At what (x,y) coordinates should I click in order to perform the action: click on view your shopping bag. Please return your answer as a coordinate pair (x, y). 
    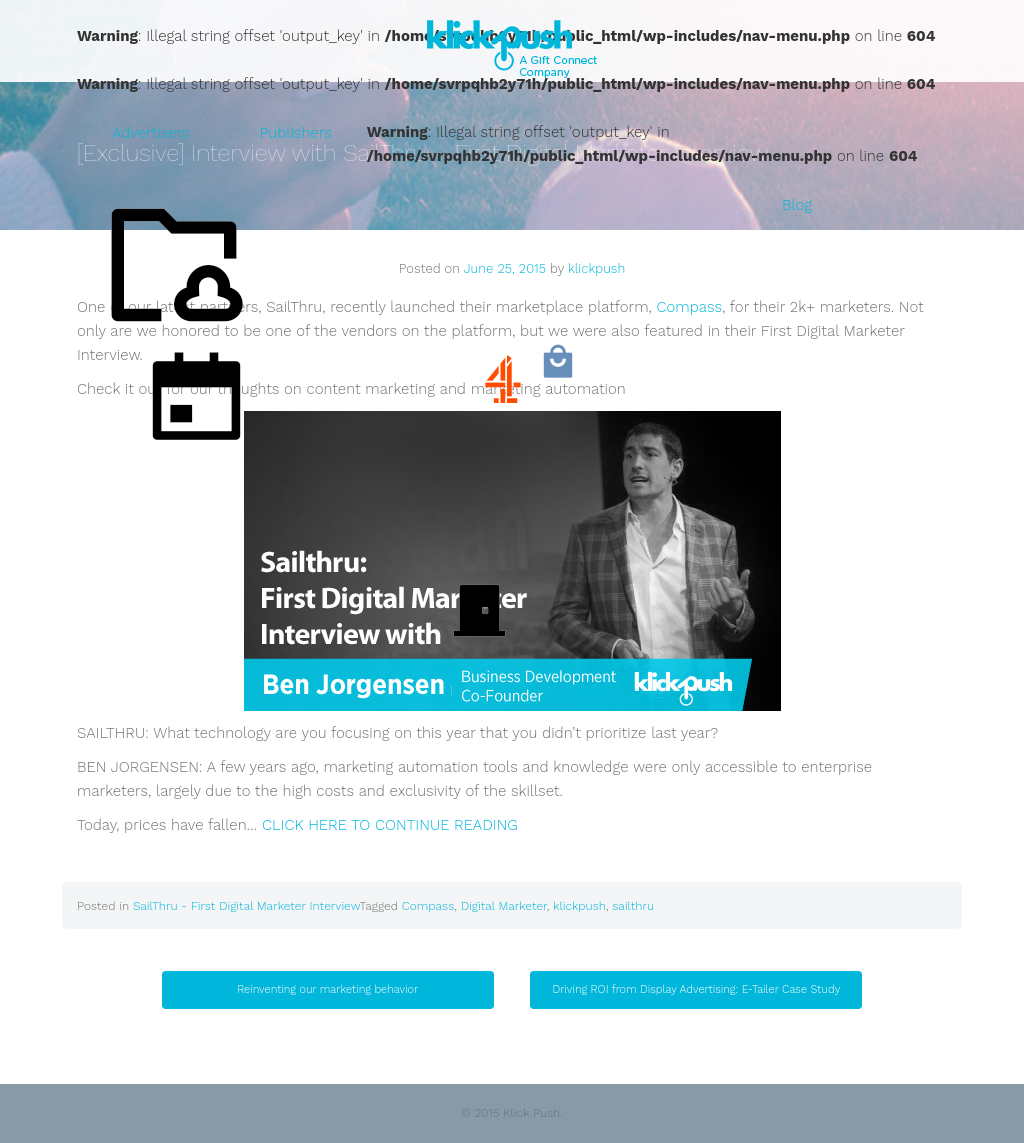
    Looking at the image, I should click on (558, 362).